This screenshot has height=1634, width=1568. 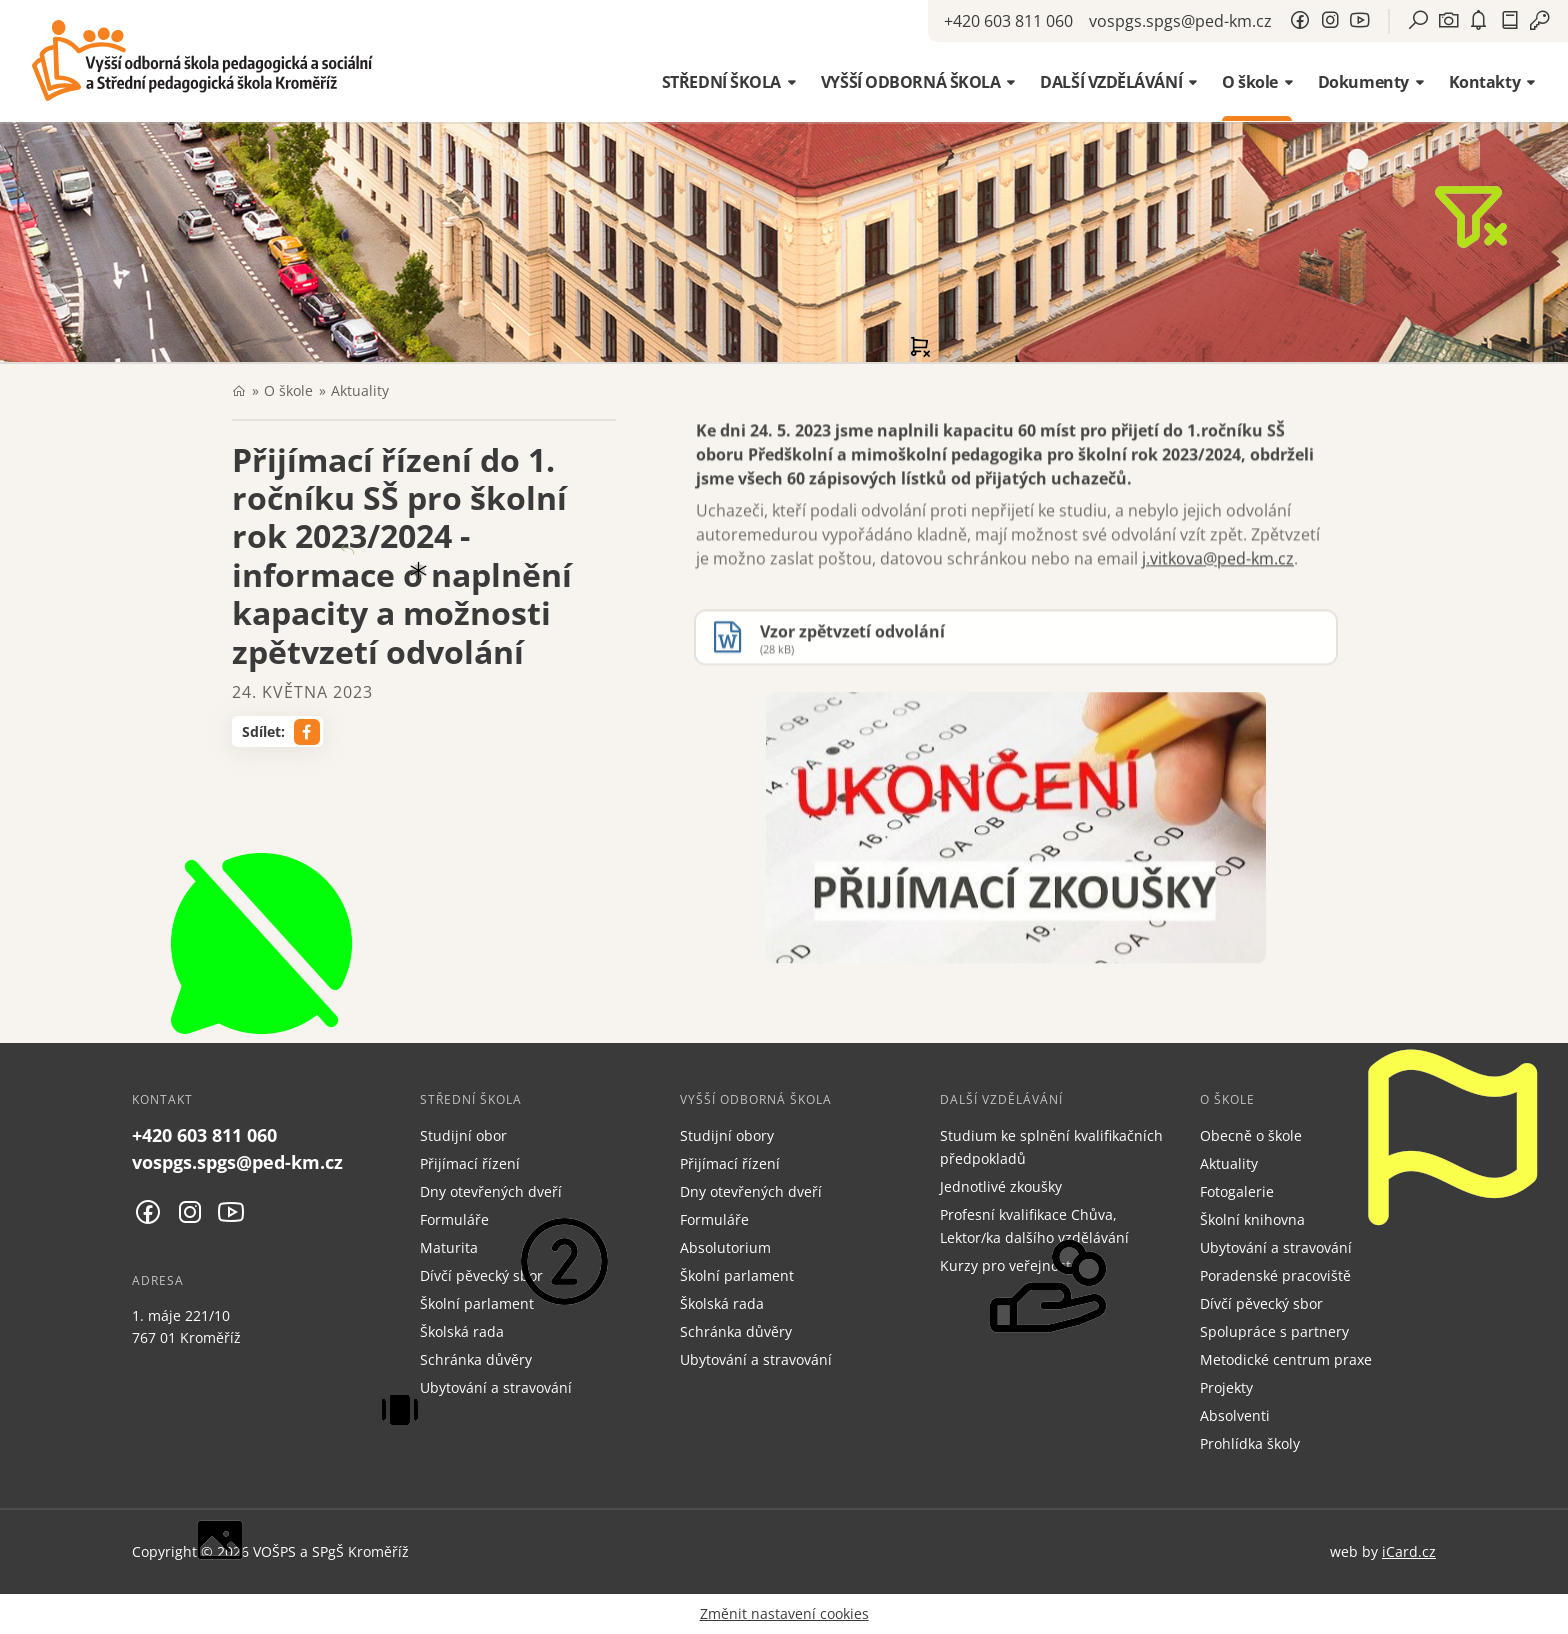 What do you see at coordinates (347, 549) in the screenshot?
I see `go back to previous screen` at bounding box center [347, 549].